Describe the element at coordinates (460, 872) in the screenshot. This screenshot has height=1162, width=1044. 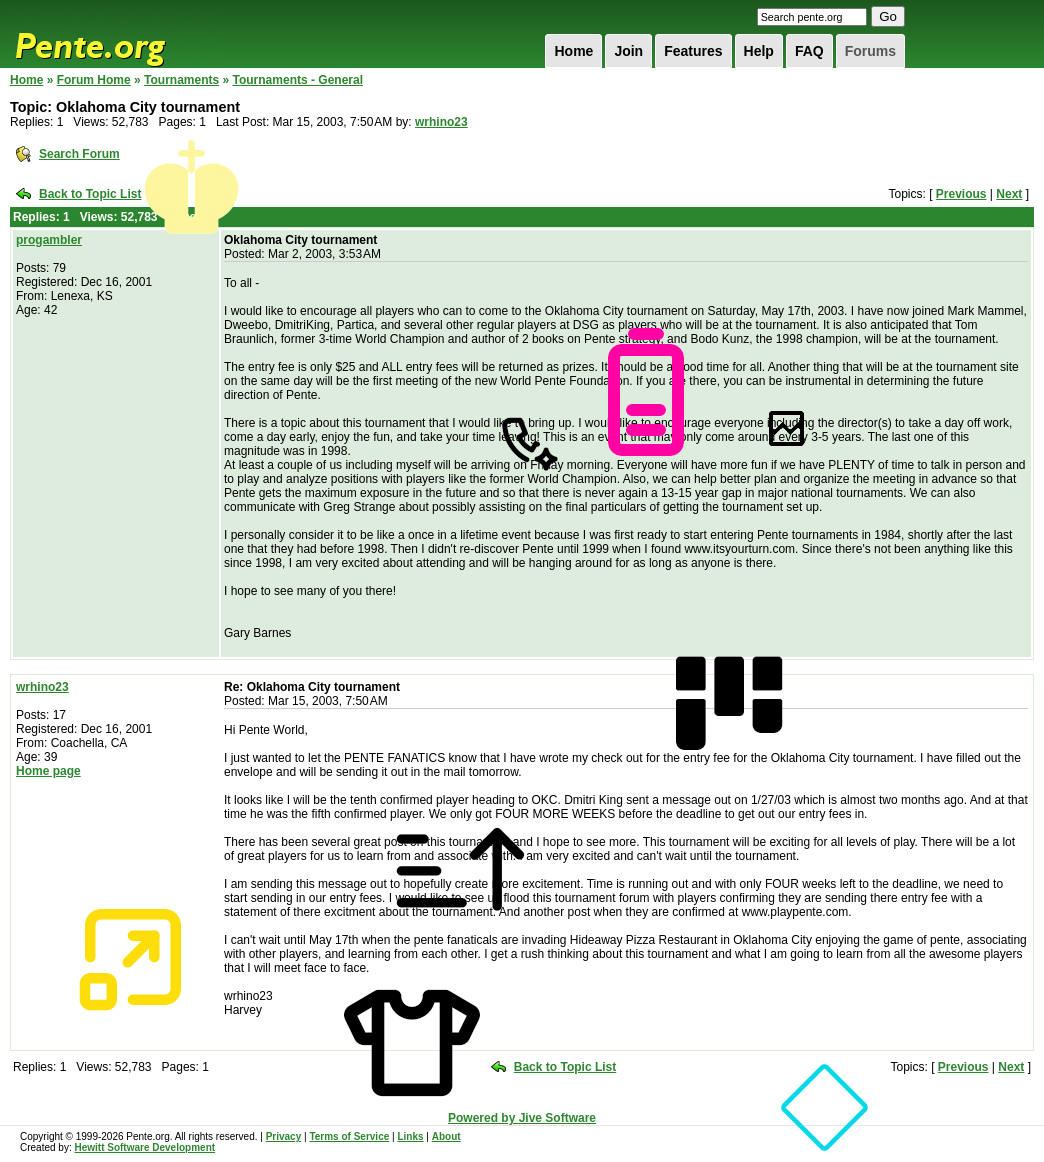
I see `sort items in ascending order` at that location.